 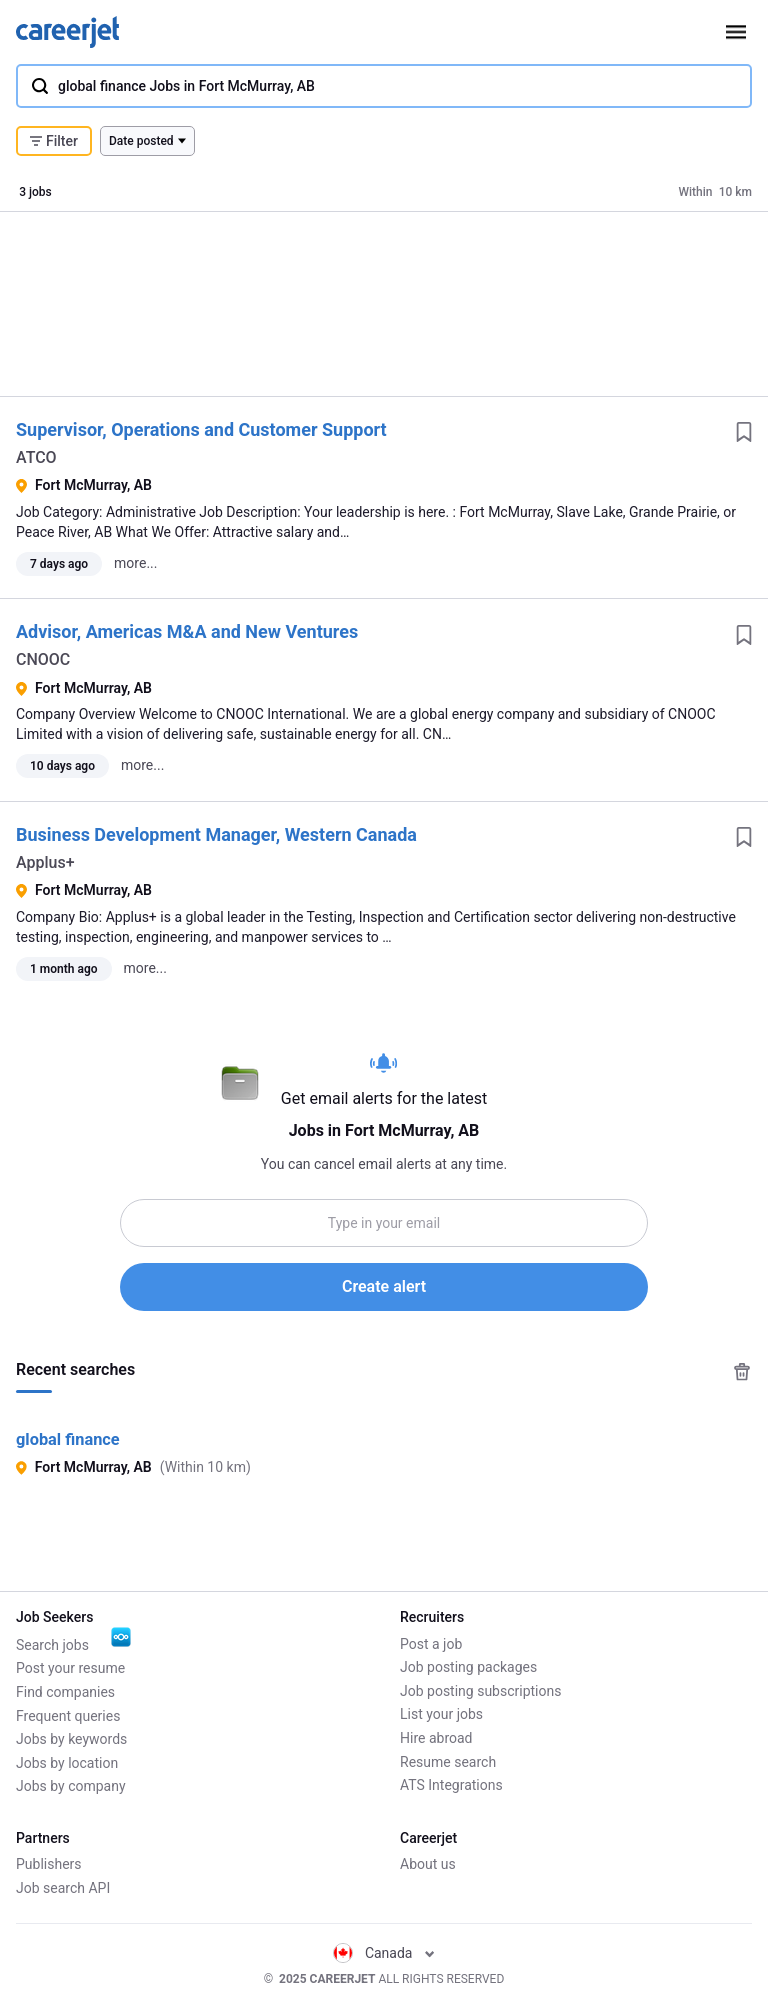 What do you see at coordinates (240, 1083) in the screenshot?
I see `open the file manager` at bounding box center [240, 1083].